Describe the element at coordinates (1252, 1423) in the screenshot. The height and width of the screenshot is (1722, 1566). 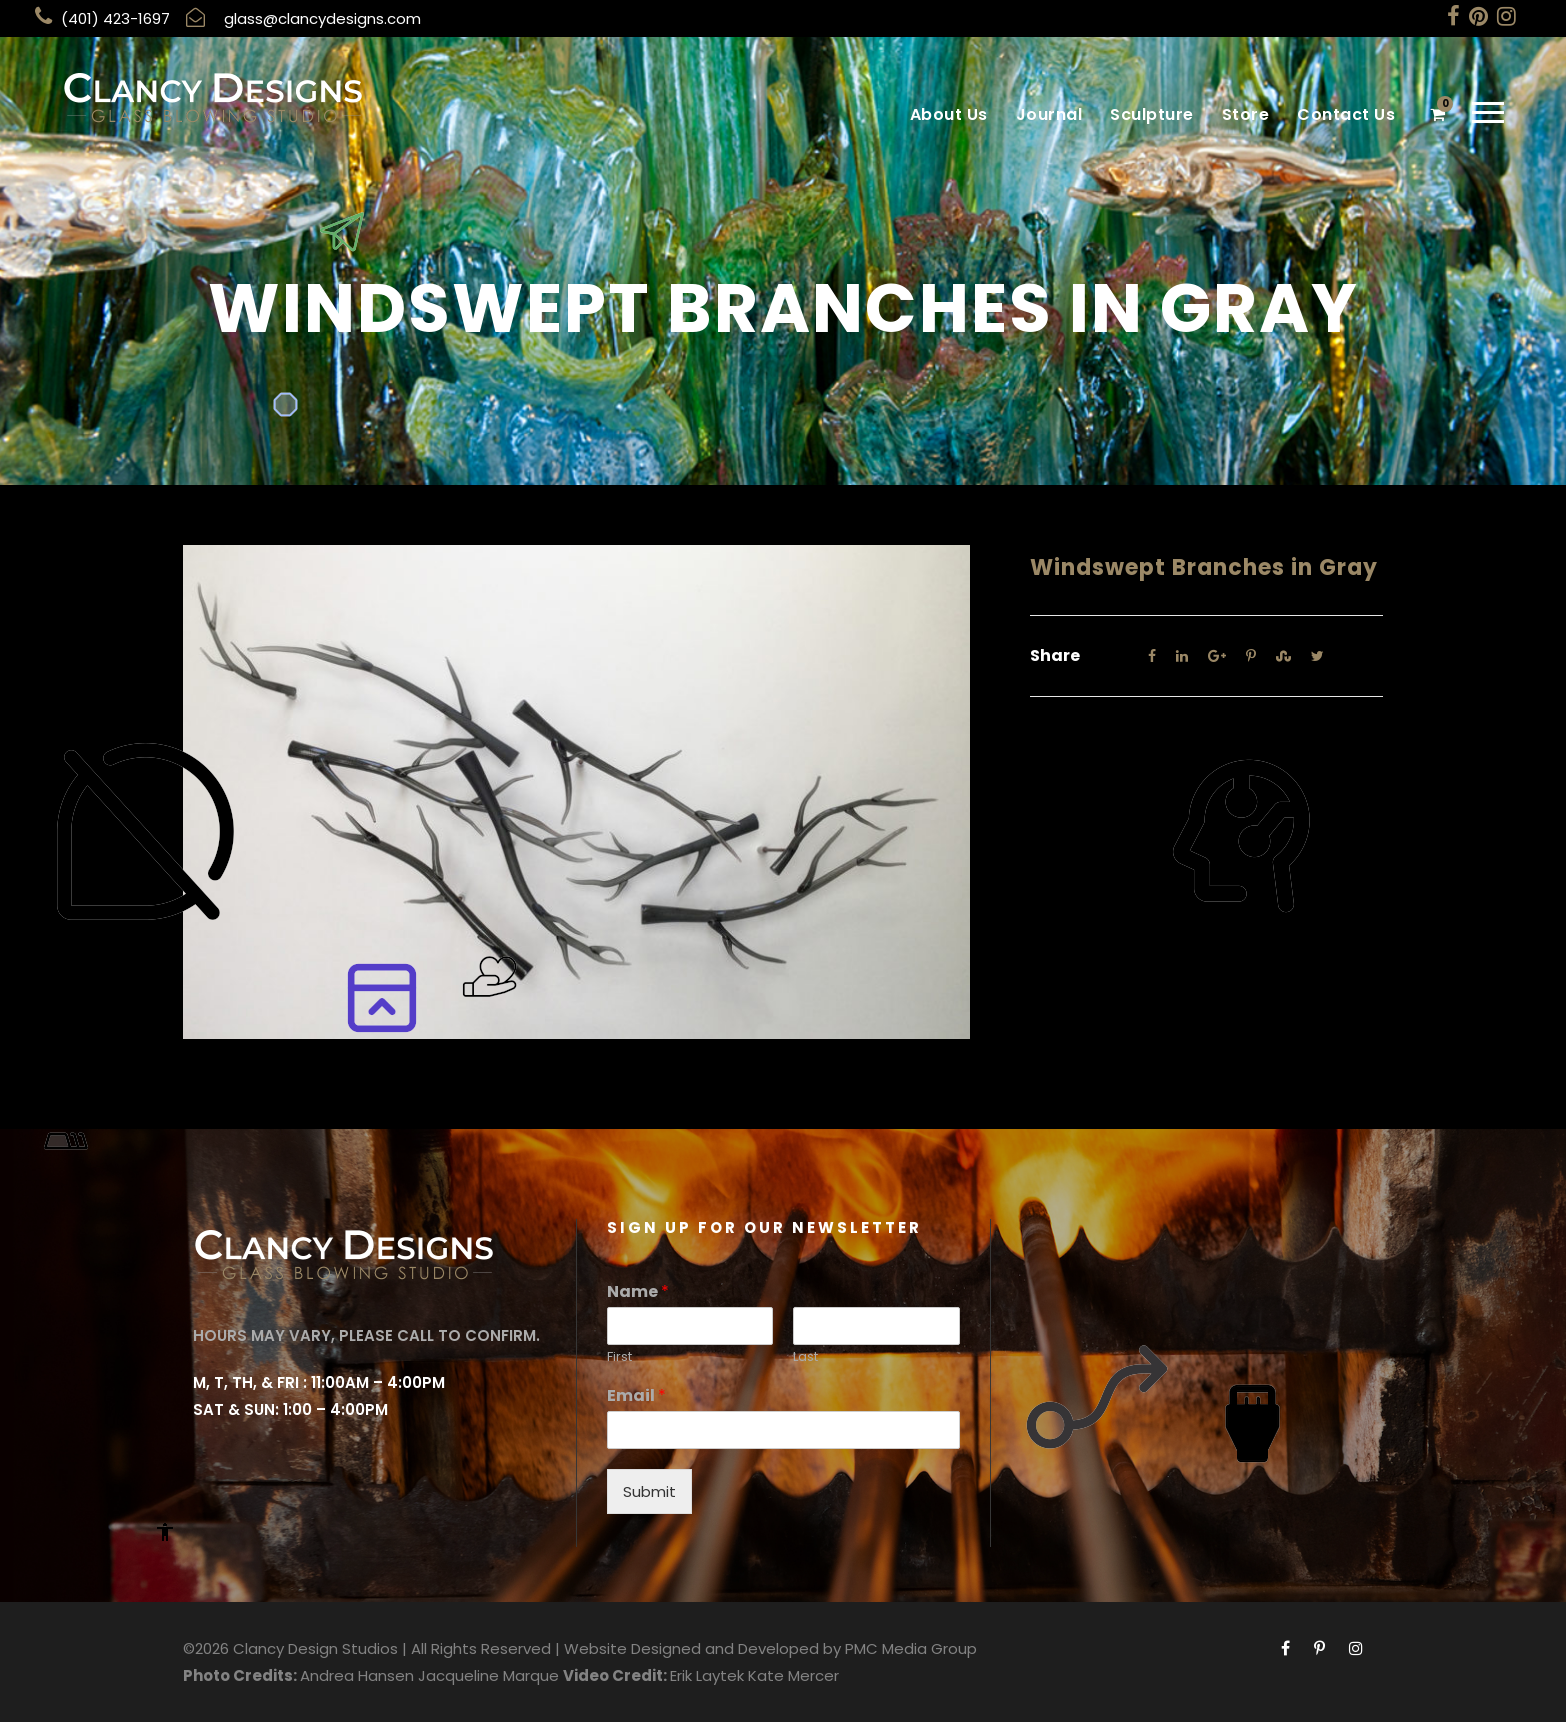
I see `configure HDMI input settings` at that location.